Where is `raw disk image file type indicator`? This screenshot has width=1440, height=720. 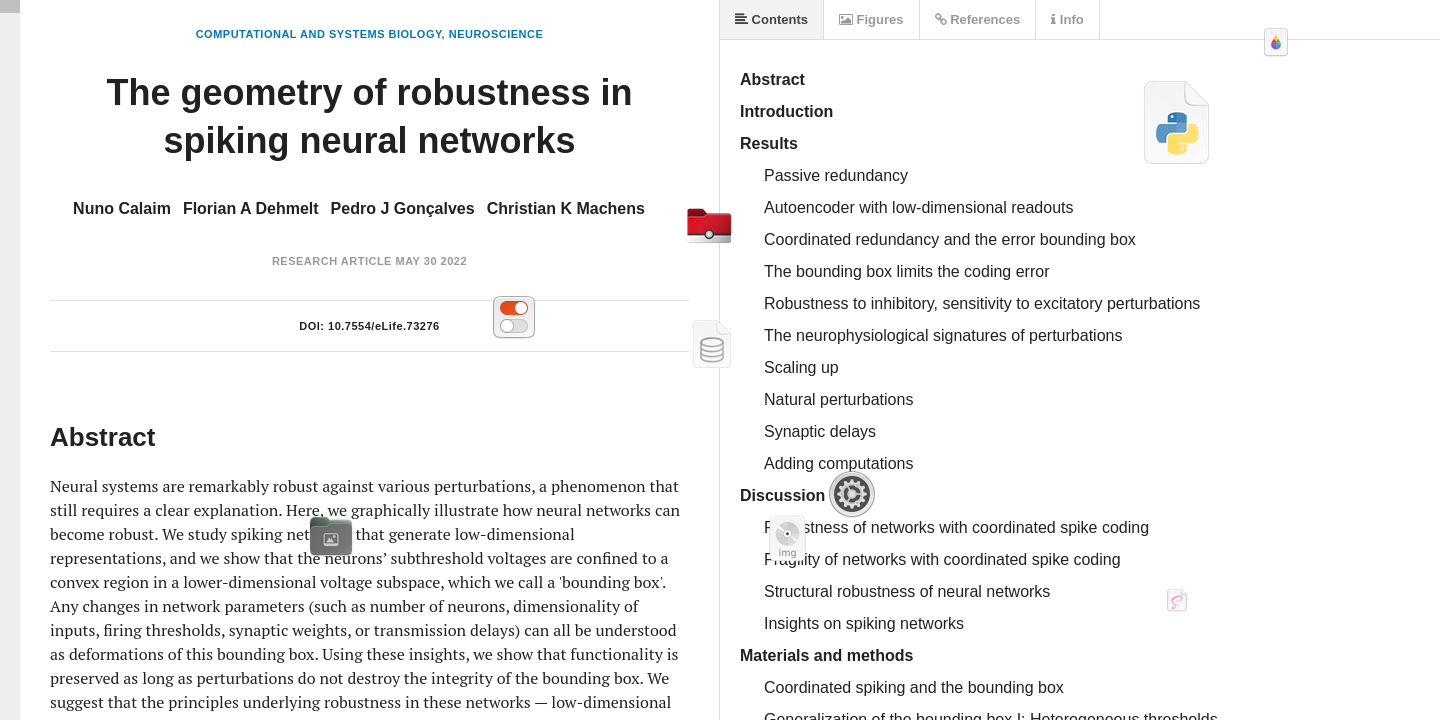 raw disk image file type indicator is located at coordinates (787, 538).